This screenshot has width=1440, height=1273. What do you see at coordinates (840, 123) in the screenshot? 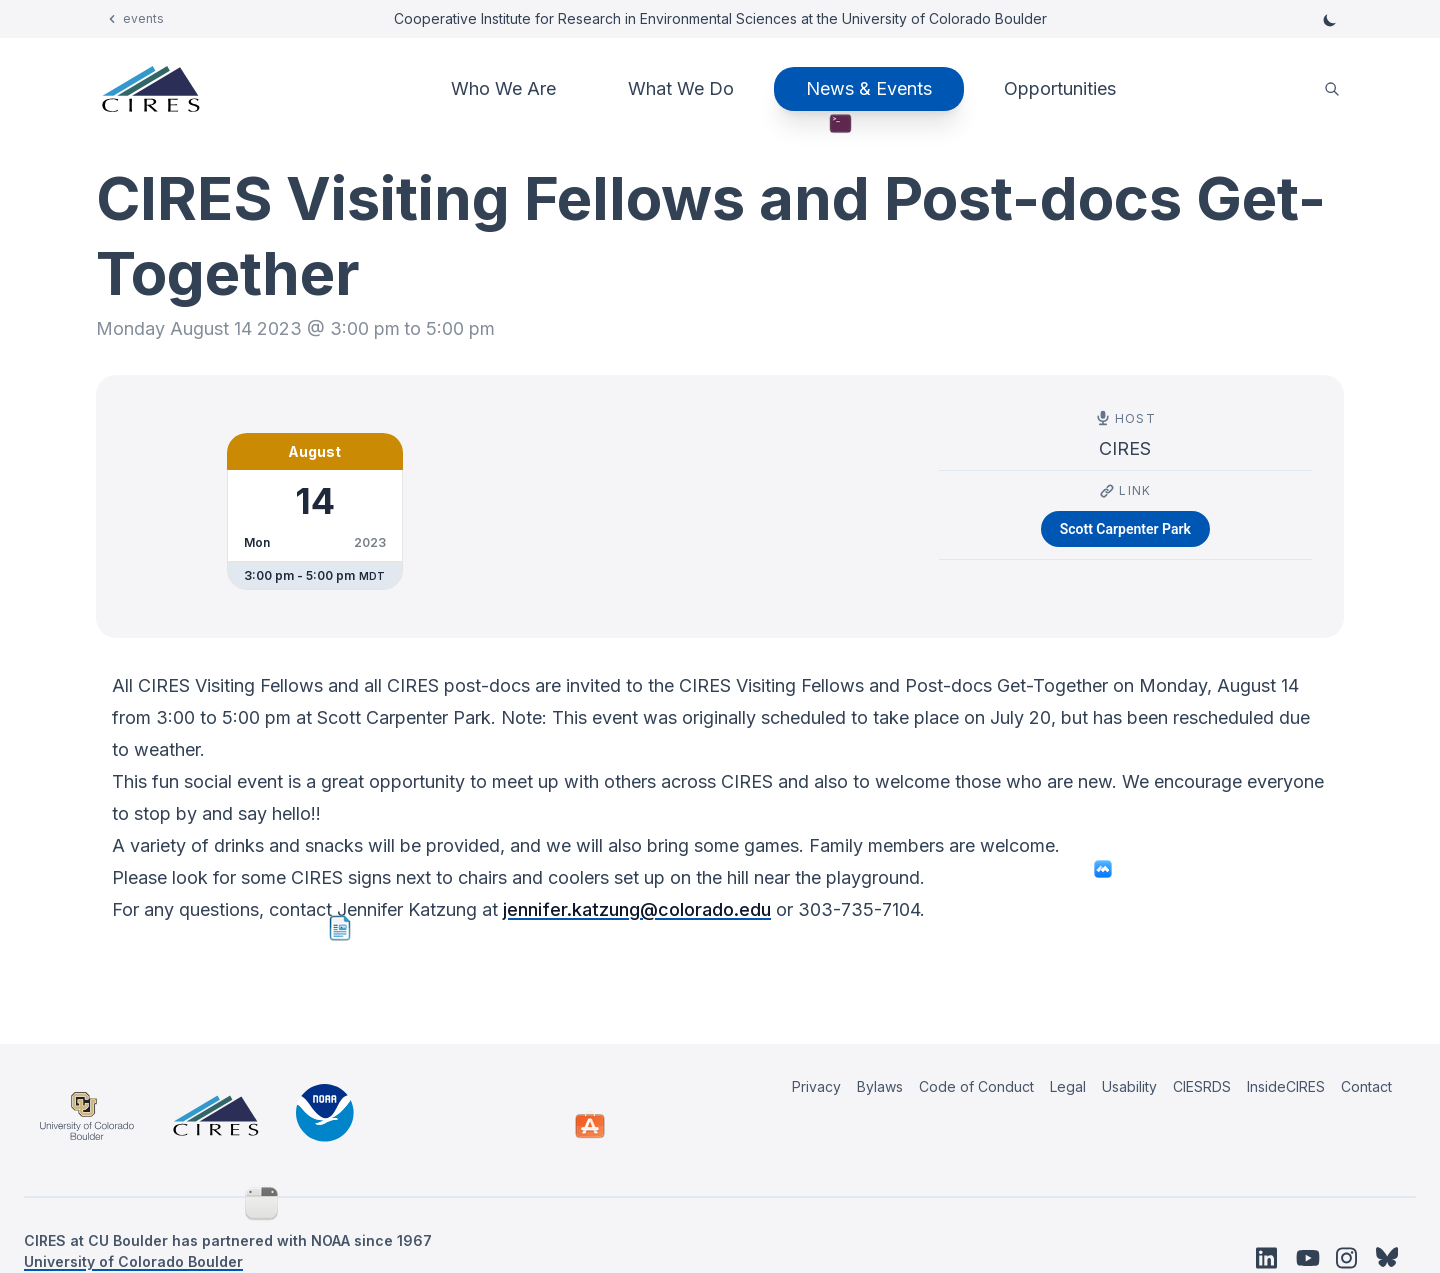
I see `open terminal application` at bounding box center [840, 123].